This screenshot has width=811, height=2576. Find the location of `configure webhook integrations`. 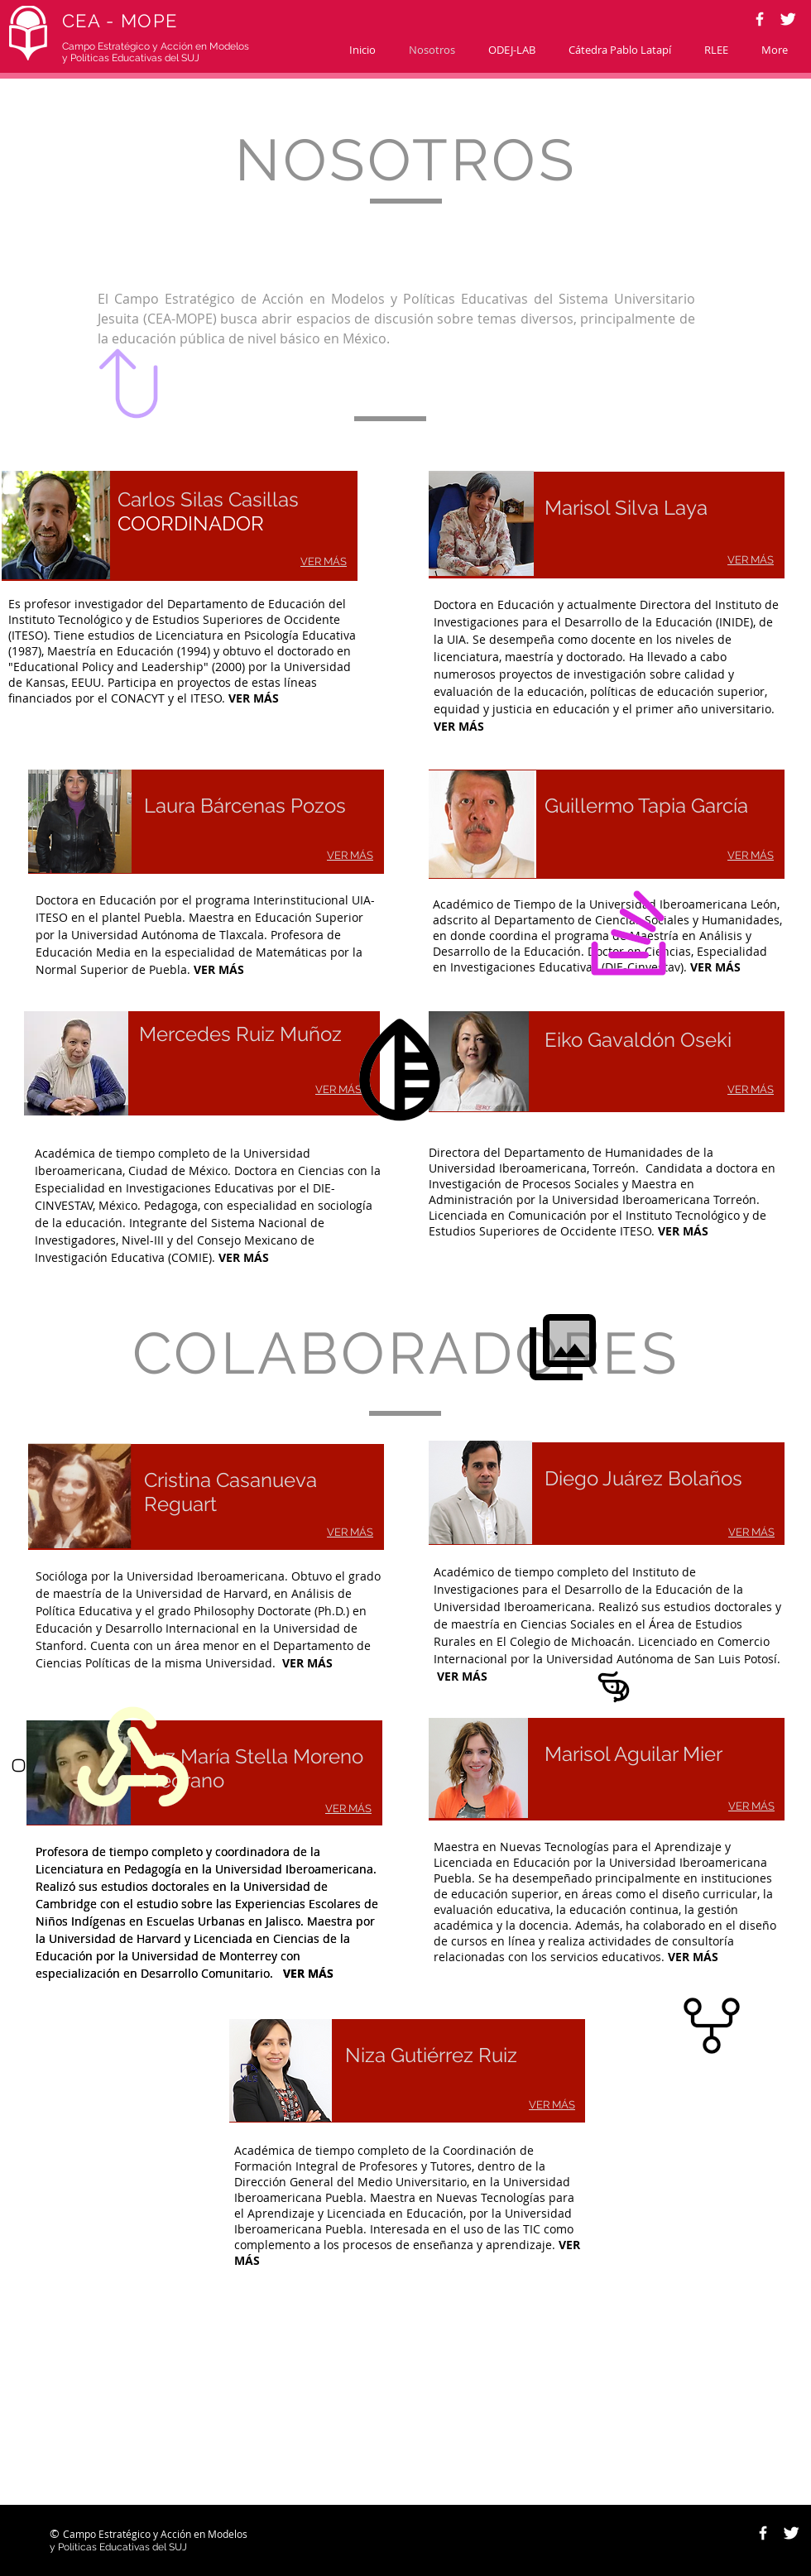

configure webhook integrations is located at coordinates (132, 1762).